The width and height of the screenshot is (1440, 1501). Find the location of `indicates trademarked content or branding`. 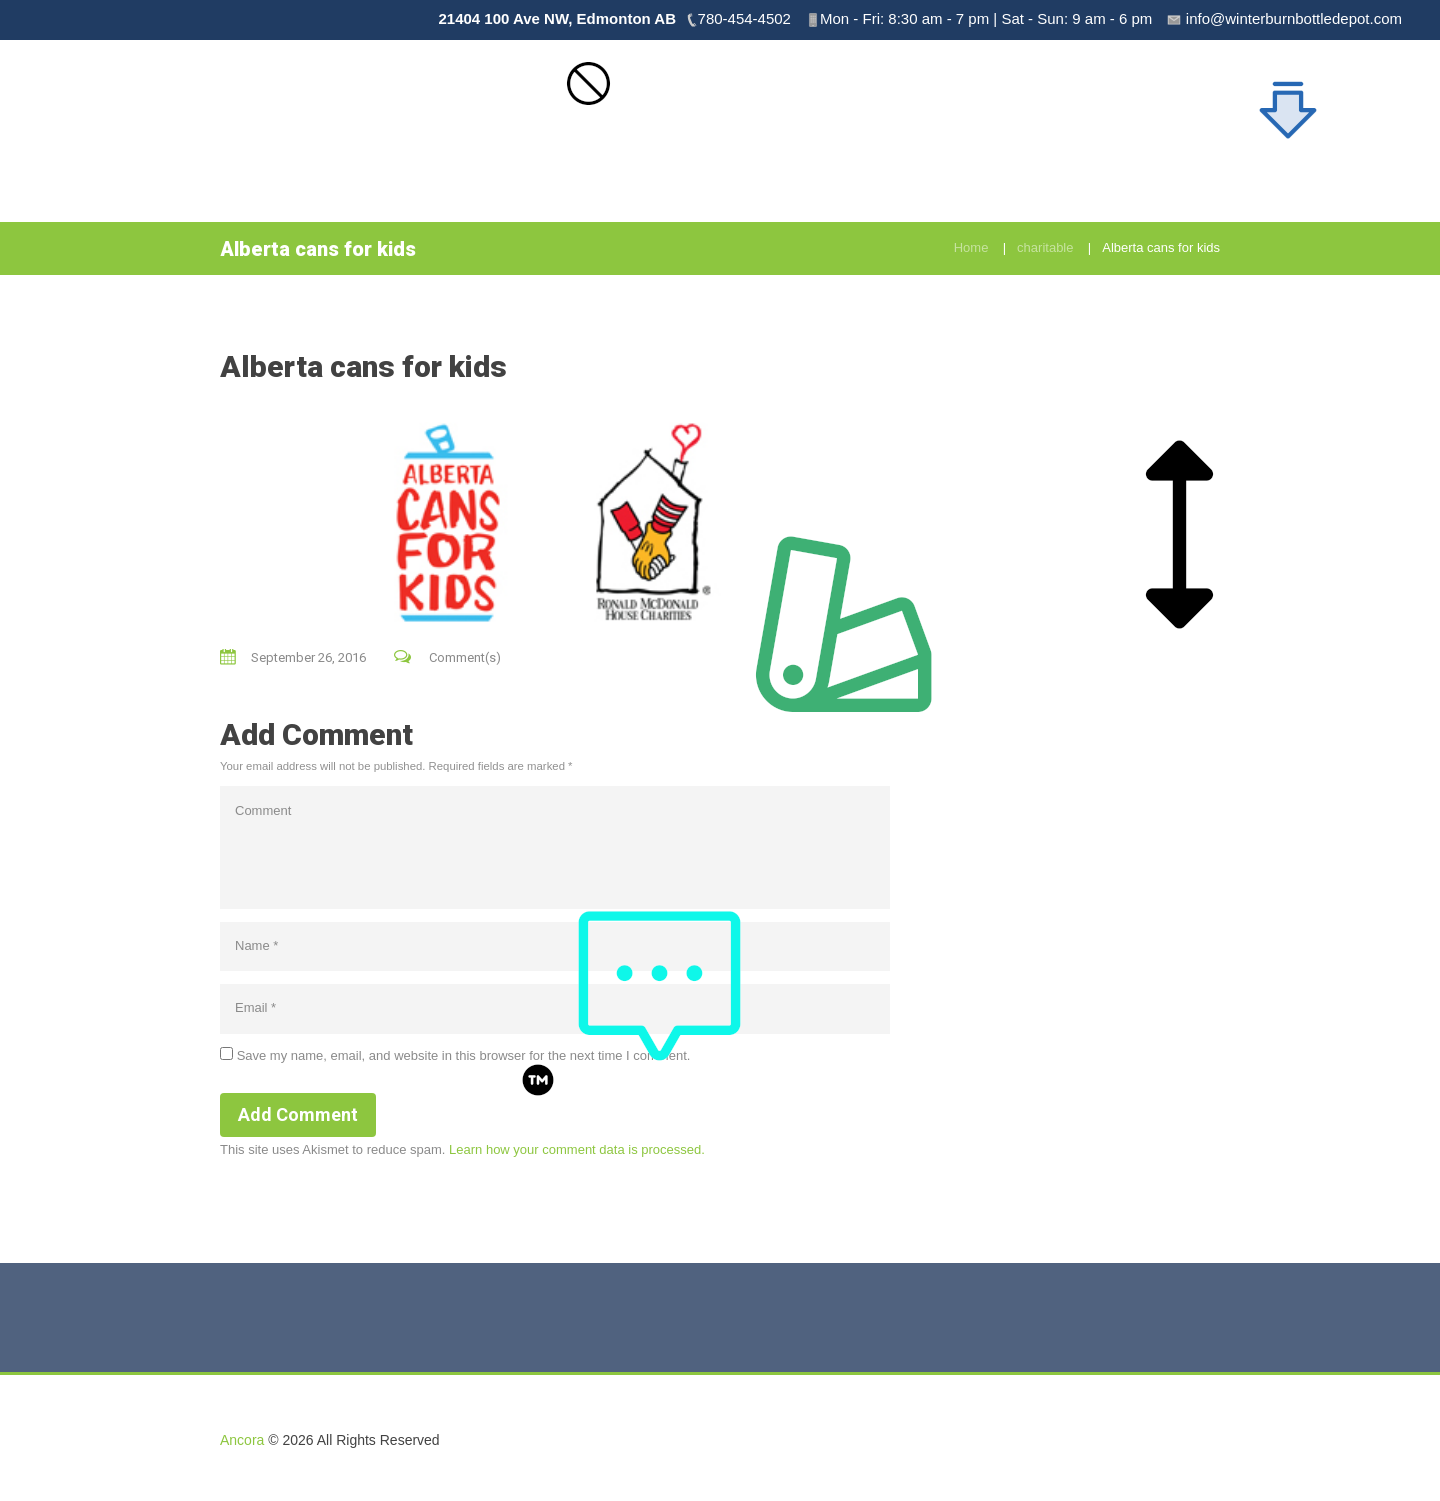

indicates trademarked content or branding is located at coordinates (538, 1080).